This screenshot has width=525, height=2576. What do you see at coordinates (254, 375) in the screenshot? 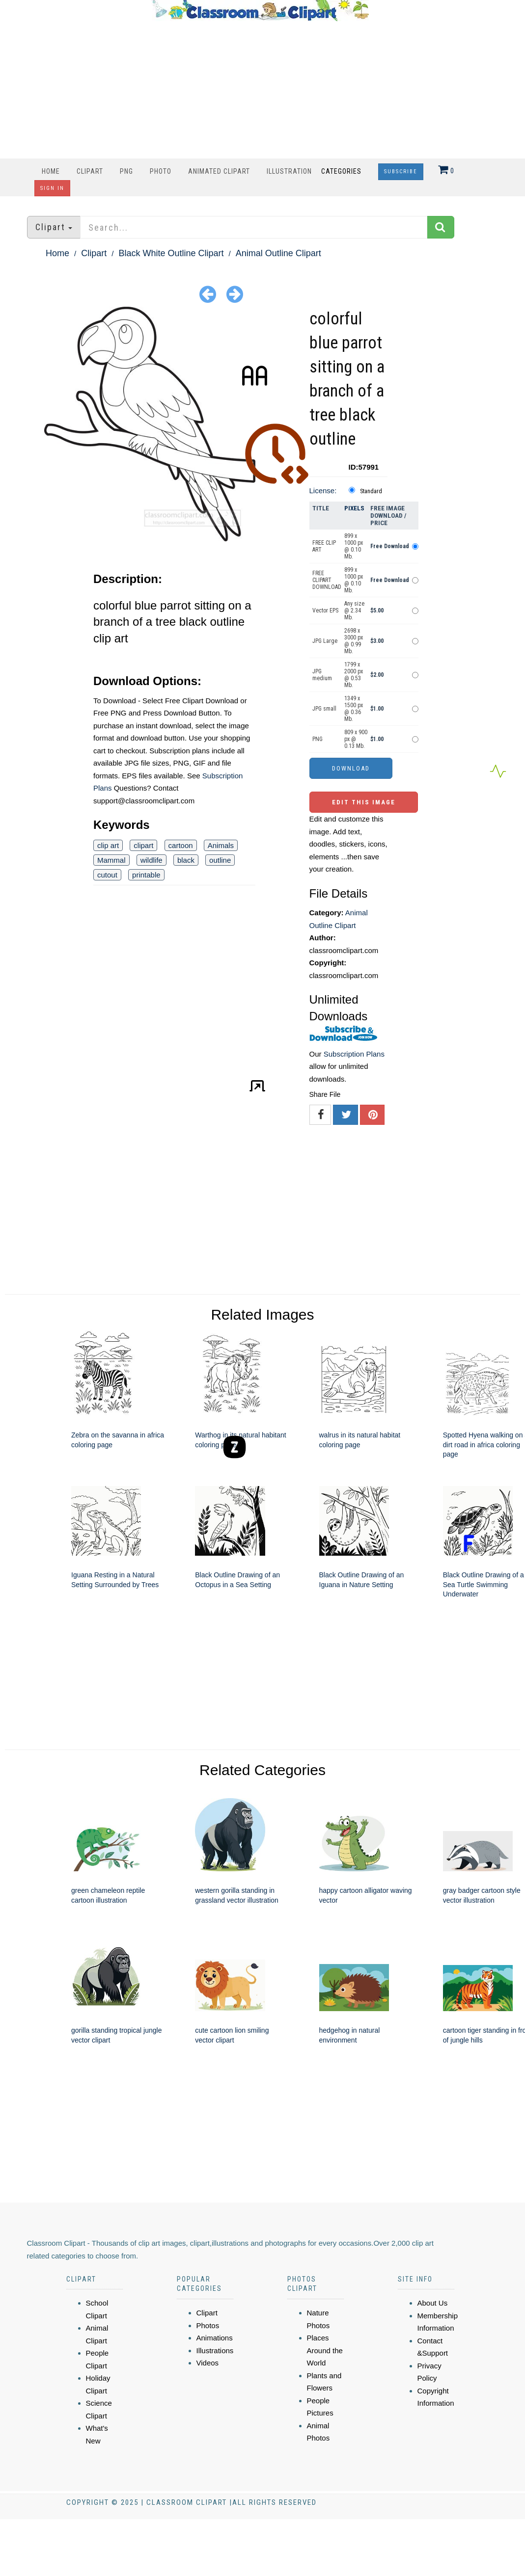
I see `switch text to uppercase` at bounding box center [254, 375].